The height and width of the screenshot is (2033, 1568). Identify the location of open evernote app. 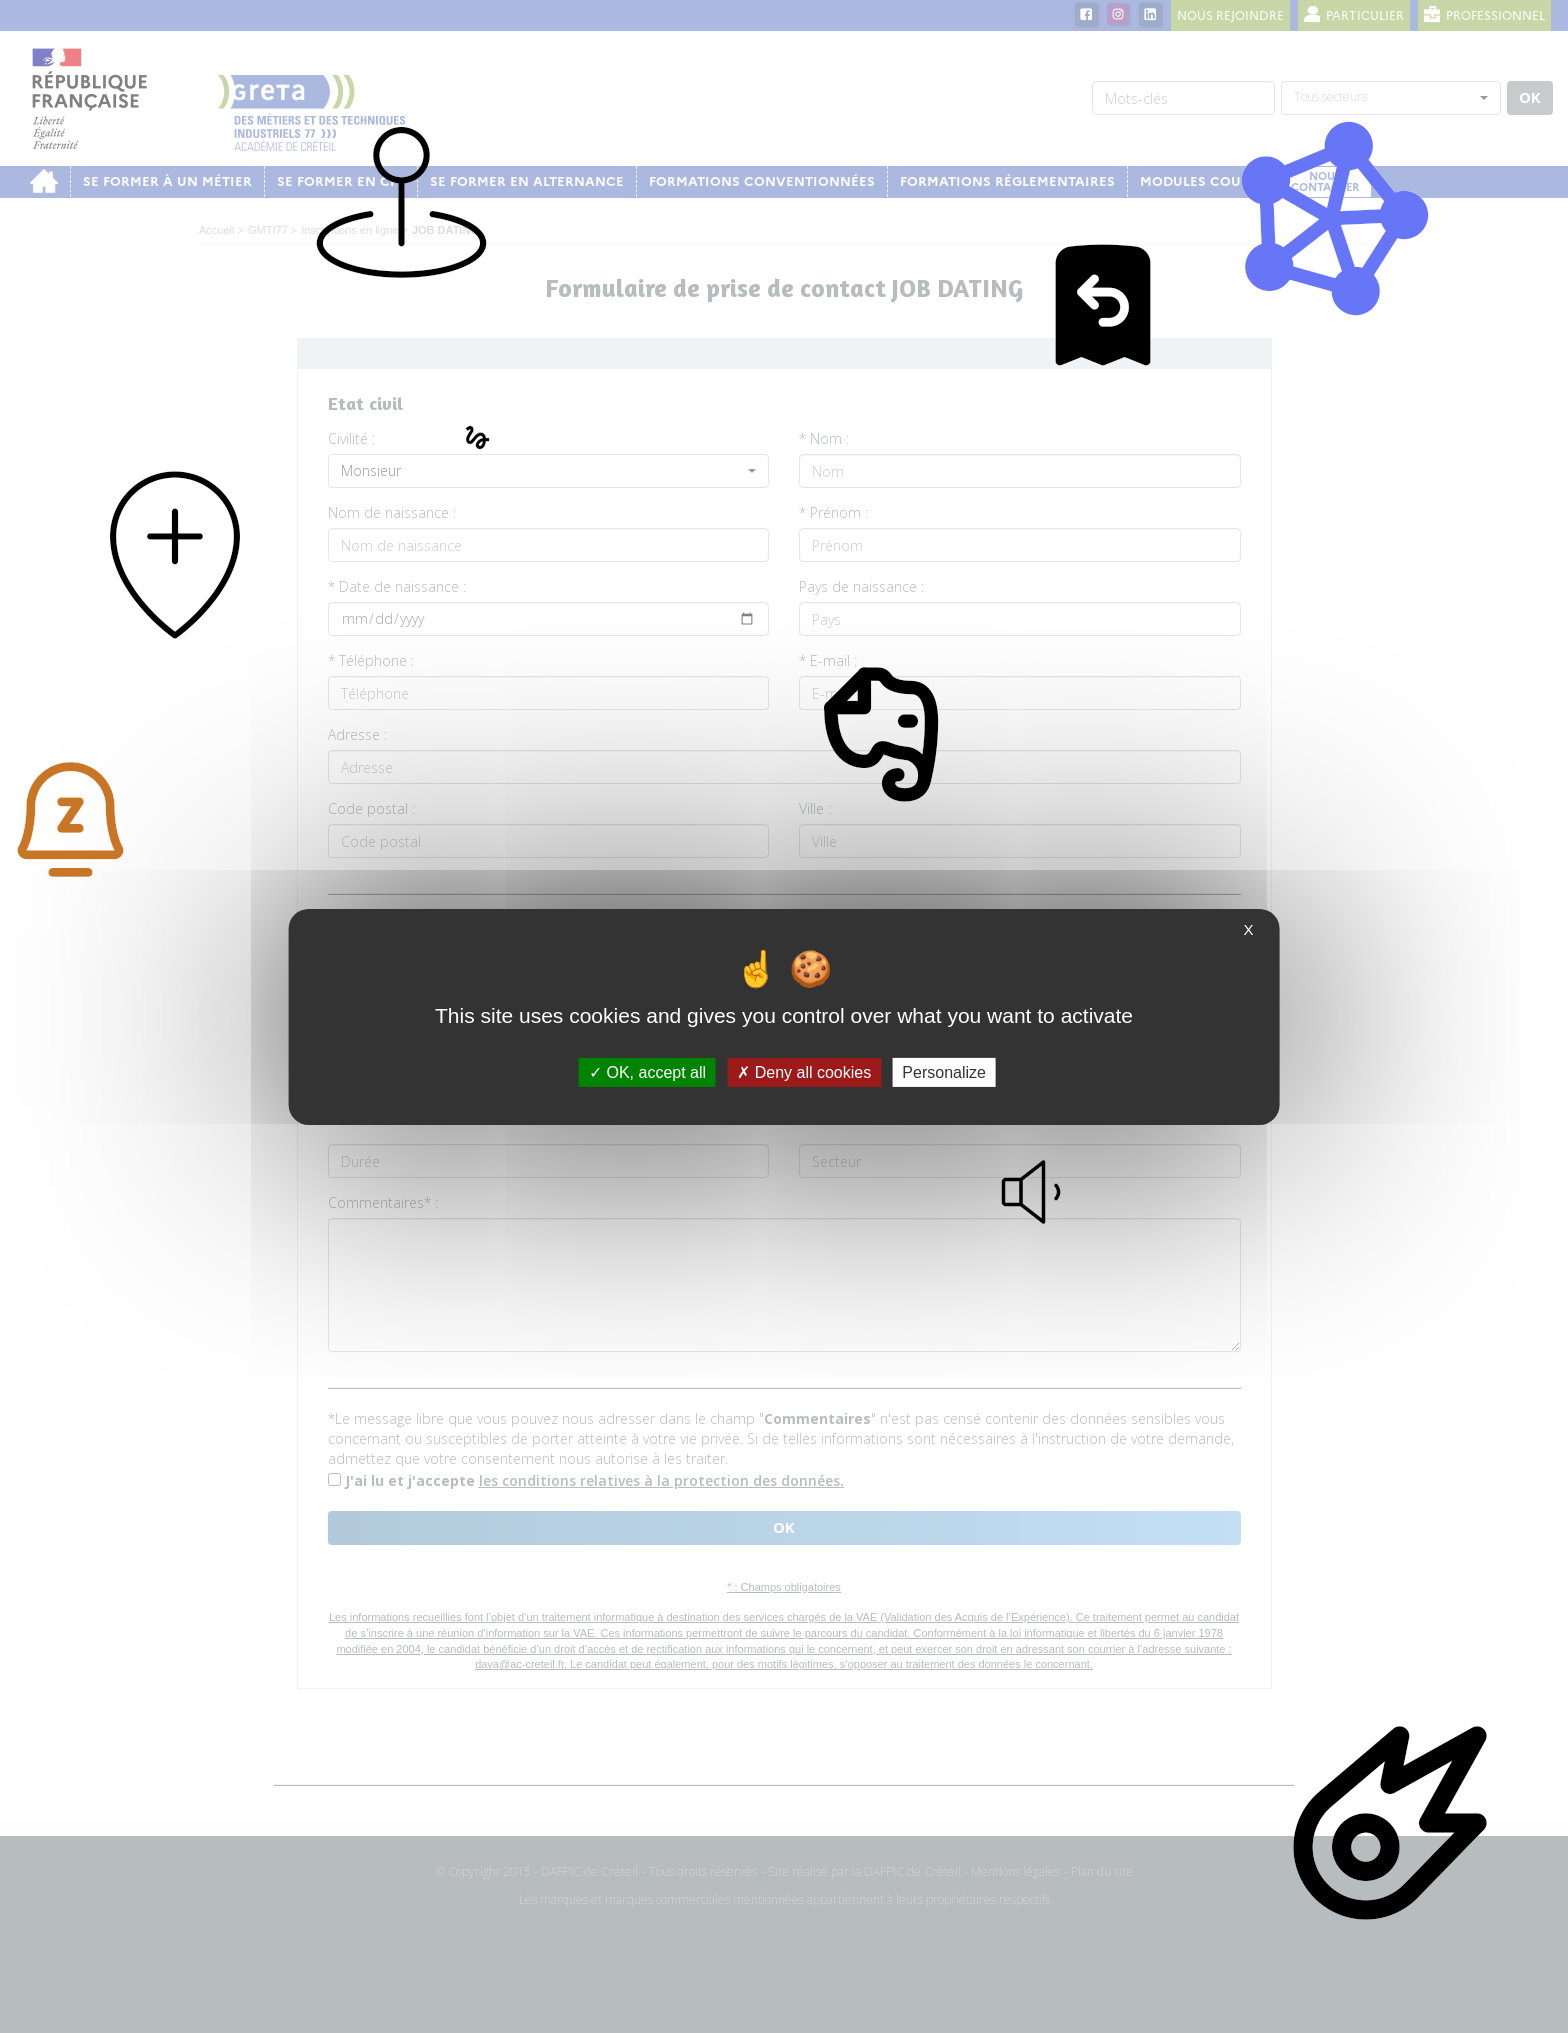
(884, 734).